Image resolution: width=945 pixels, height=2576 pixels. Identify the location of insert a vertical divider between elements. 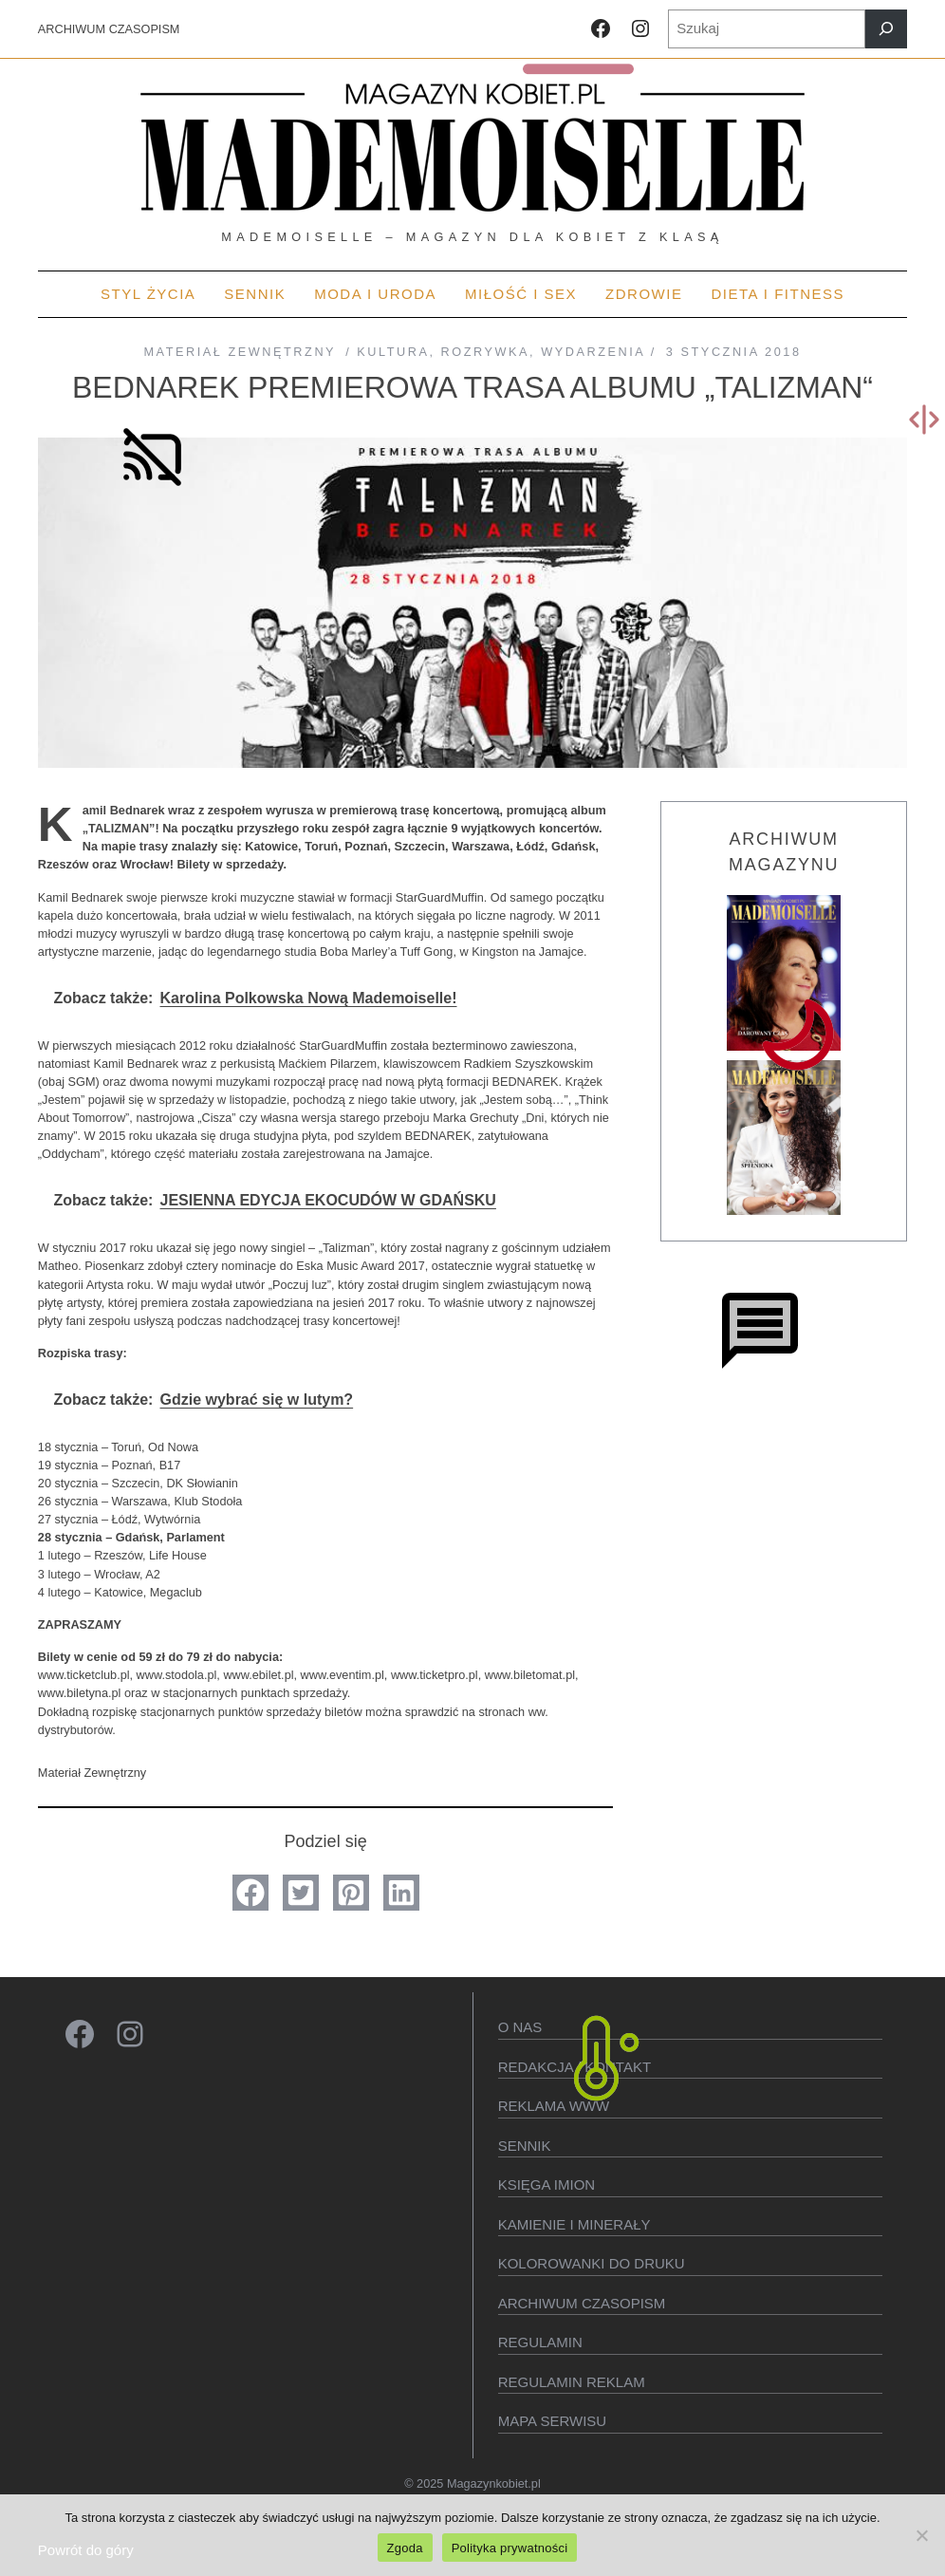
(924, 420).